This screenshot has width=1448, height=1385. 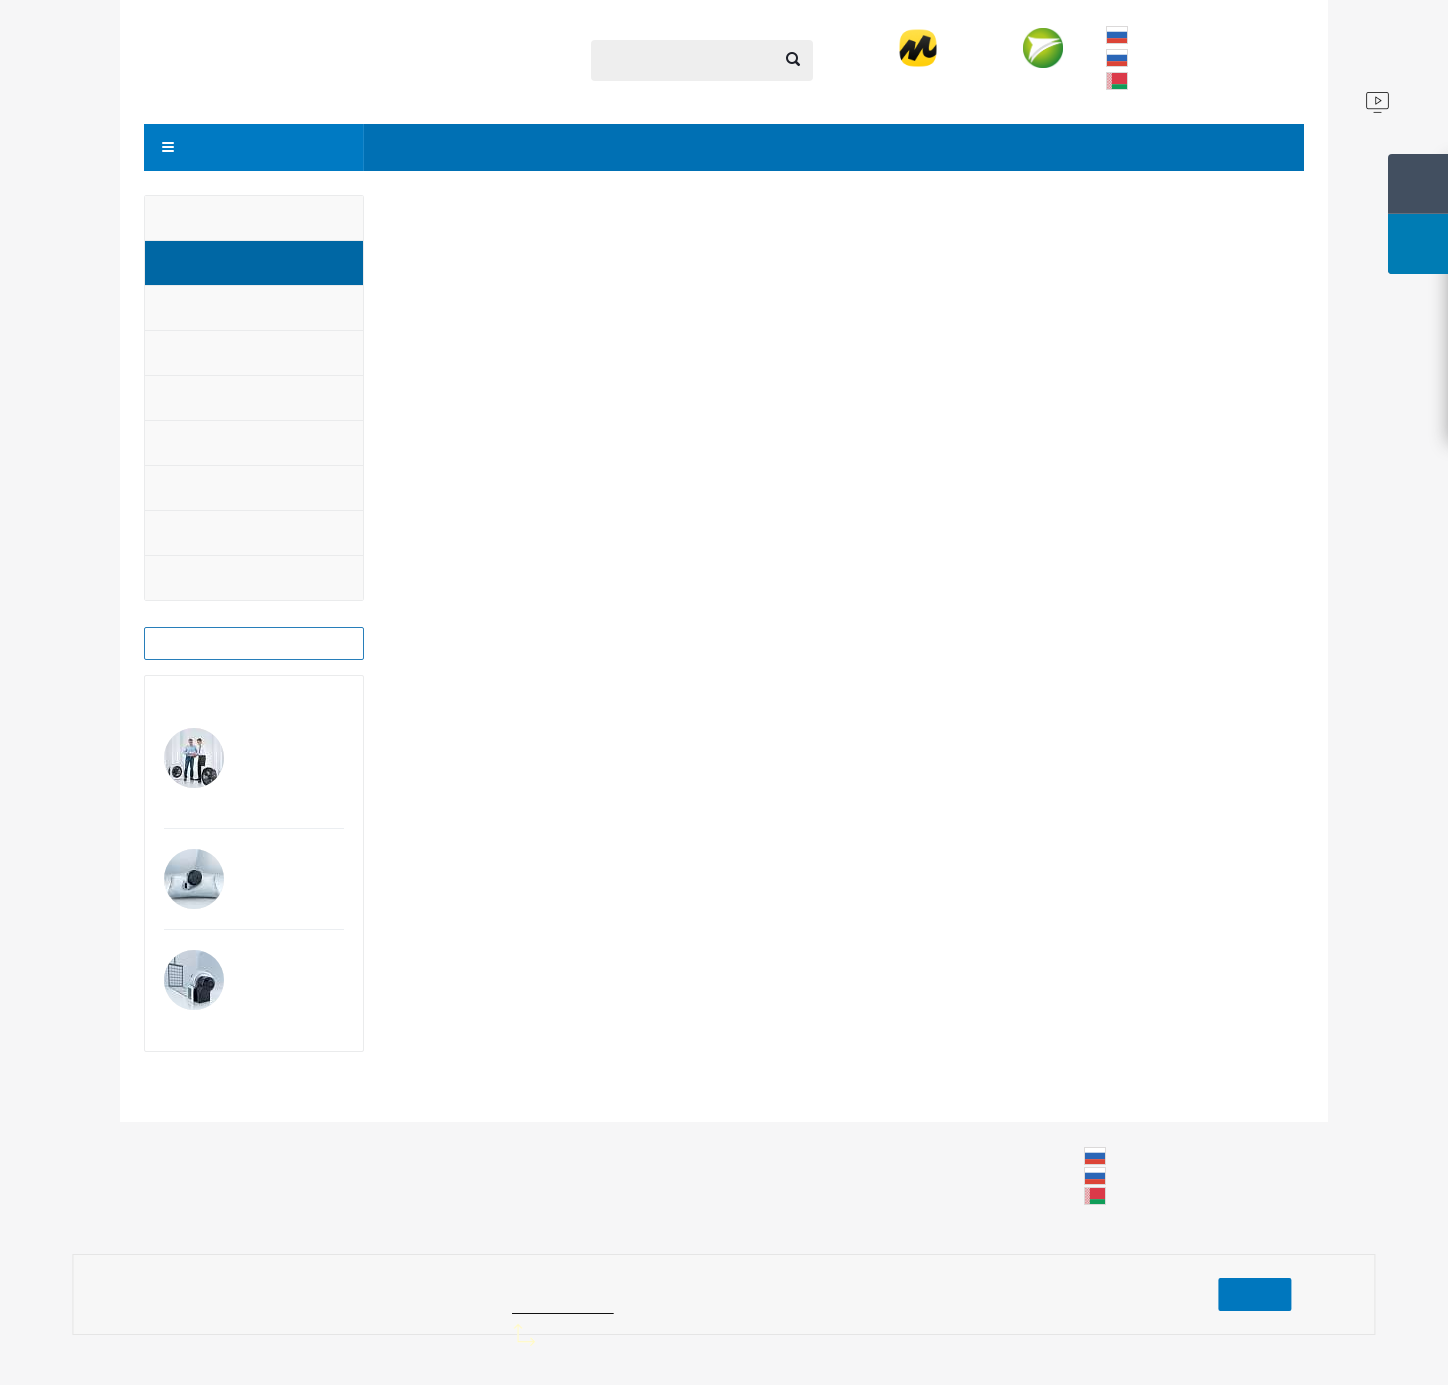 What do you see at coordinates (523, 1334) in the screenshot?
I see `vector path or directional control point` at bounding box center [523, 1334].